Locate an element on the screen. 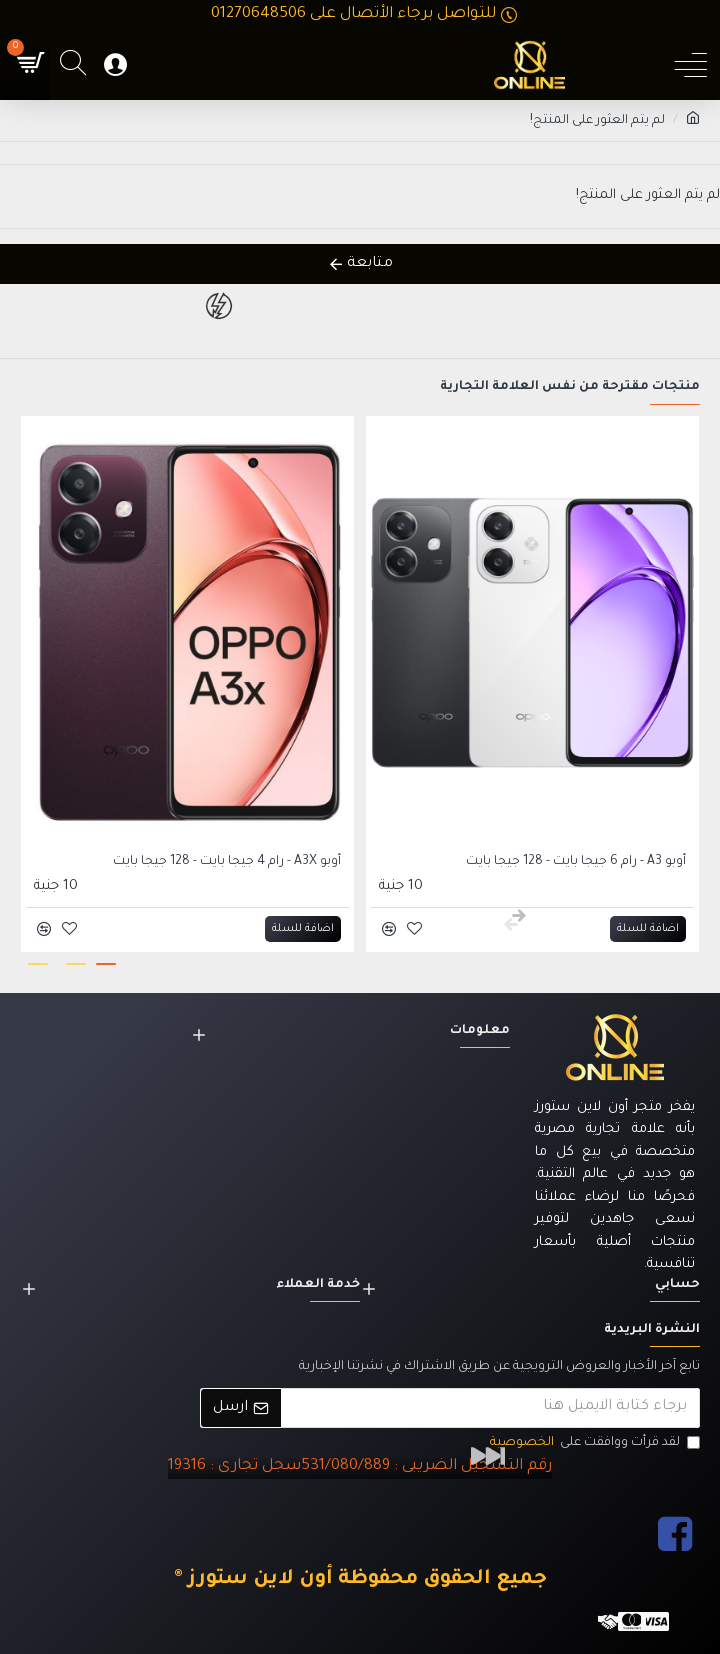 Image resolution: width=720 pixels, height=1654 pixels. indicates active data transmission on the network is located at coordinates (515, 920).